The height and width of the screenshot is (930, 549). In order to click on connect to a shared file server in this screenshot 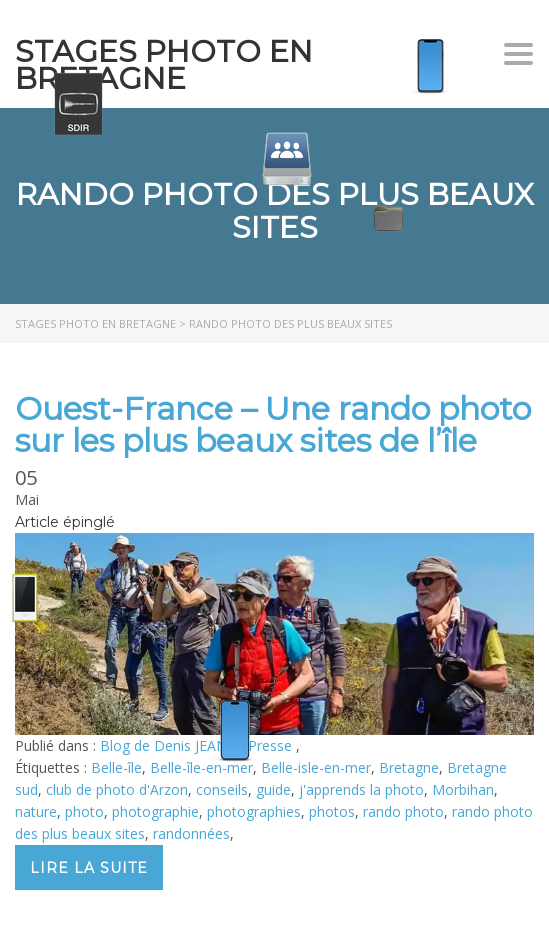, I will do `click(287, 160)`.